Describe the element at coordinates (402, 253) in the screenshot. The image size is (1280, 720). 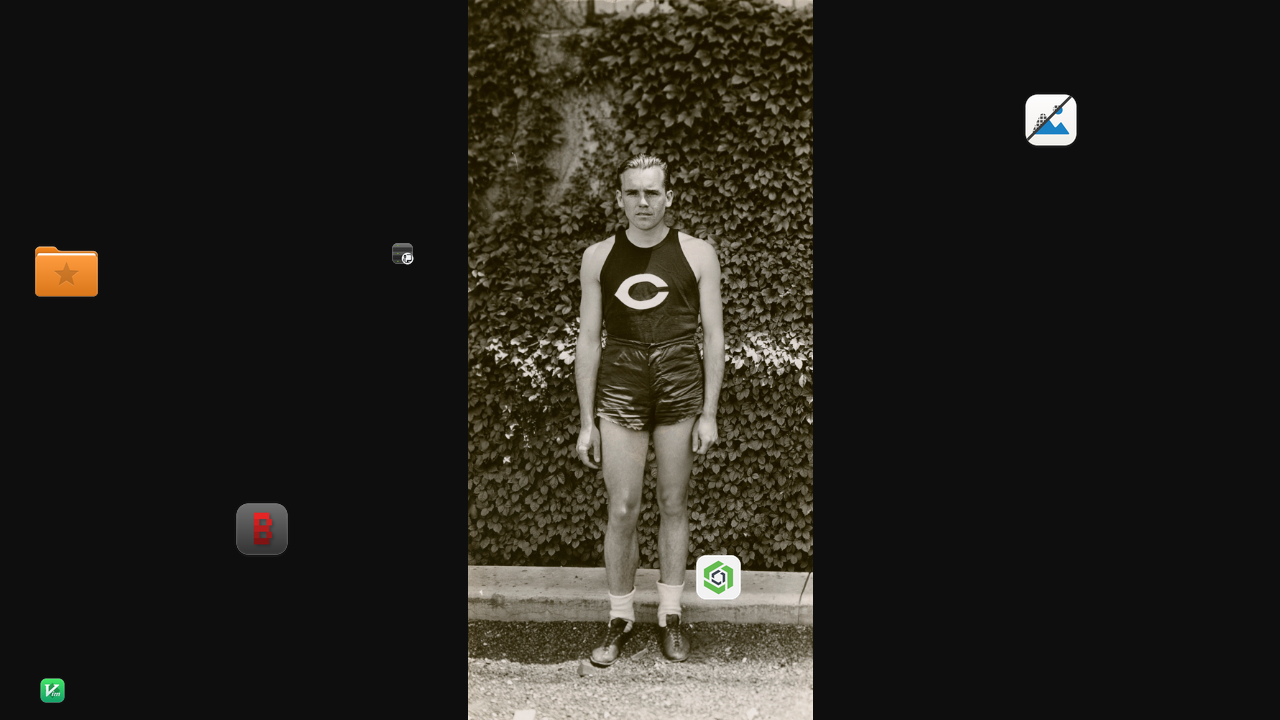
I see `configure dhcp server settings` at that location.